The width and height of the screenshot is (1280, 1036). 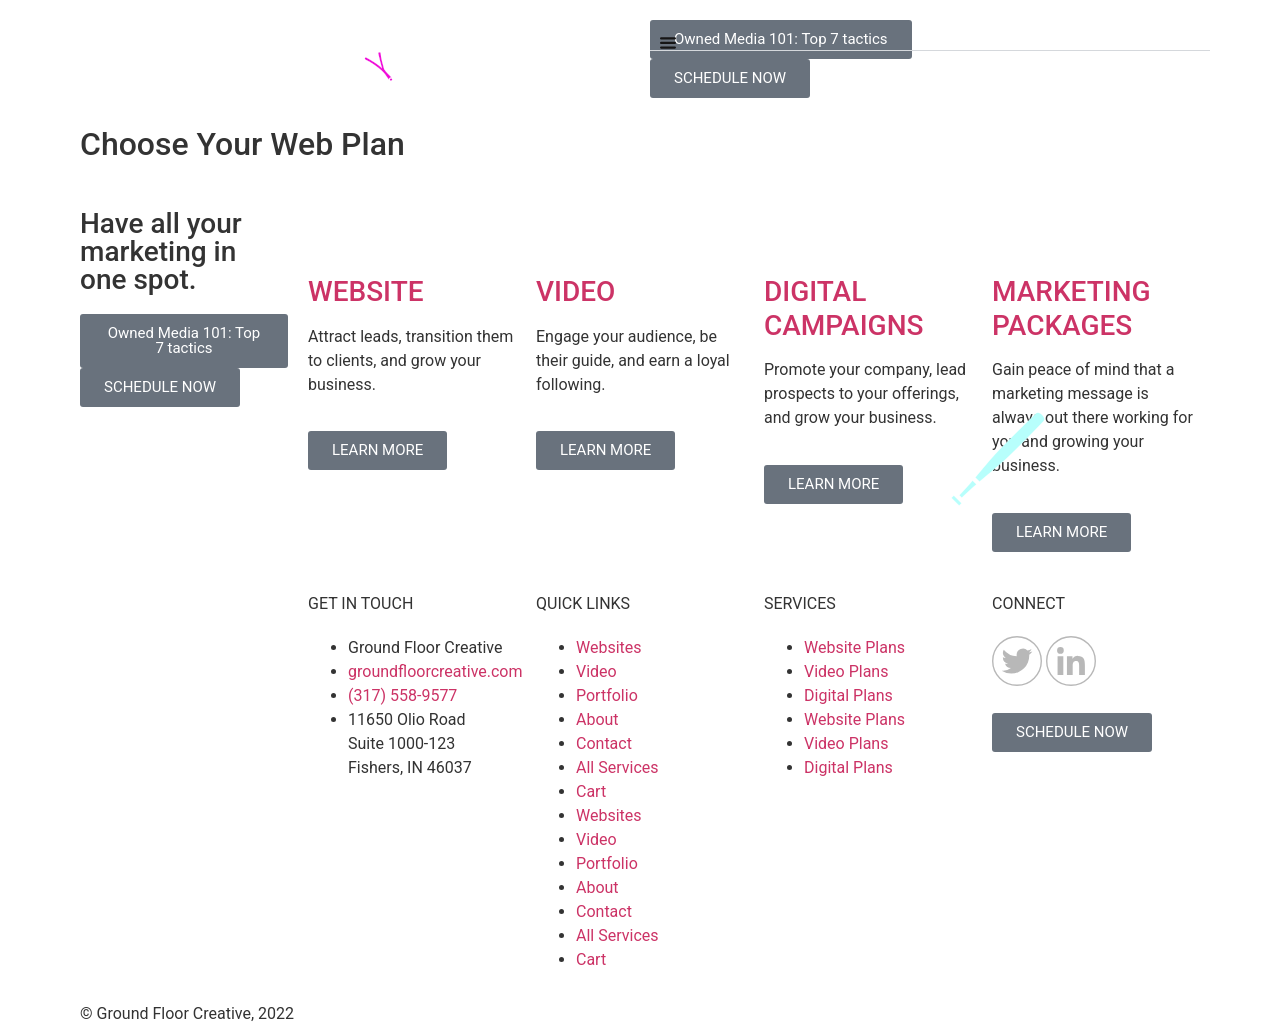 What do you see at coordinates (378, 66) in the screenshot?
I see `dowsing or divination tool in a game interface` at bounding box center [378, 66].